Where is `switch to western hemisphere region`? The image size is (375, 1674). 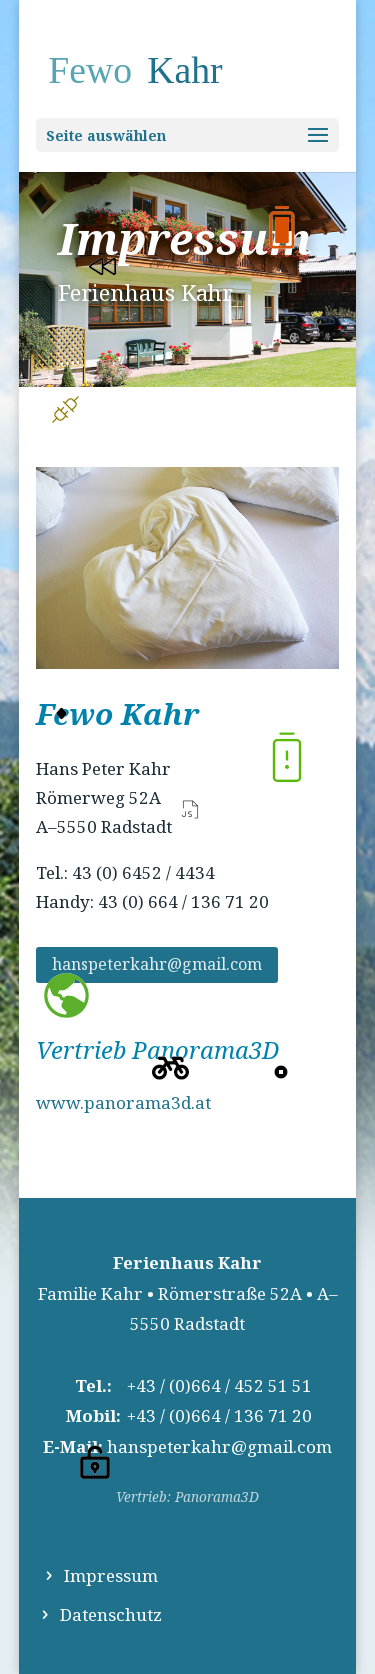
switch to western hemisphere region is located at coordinates (66, 995).